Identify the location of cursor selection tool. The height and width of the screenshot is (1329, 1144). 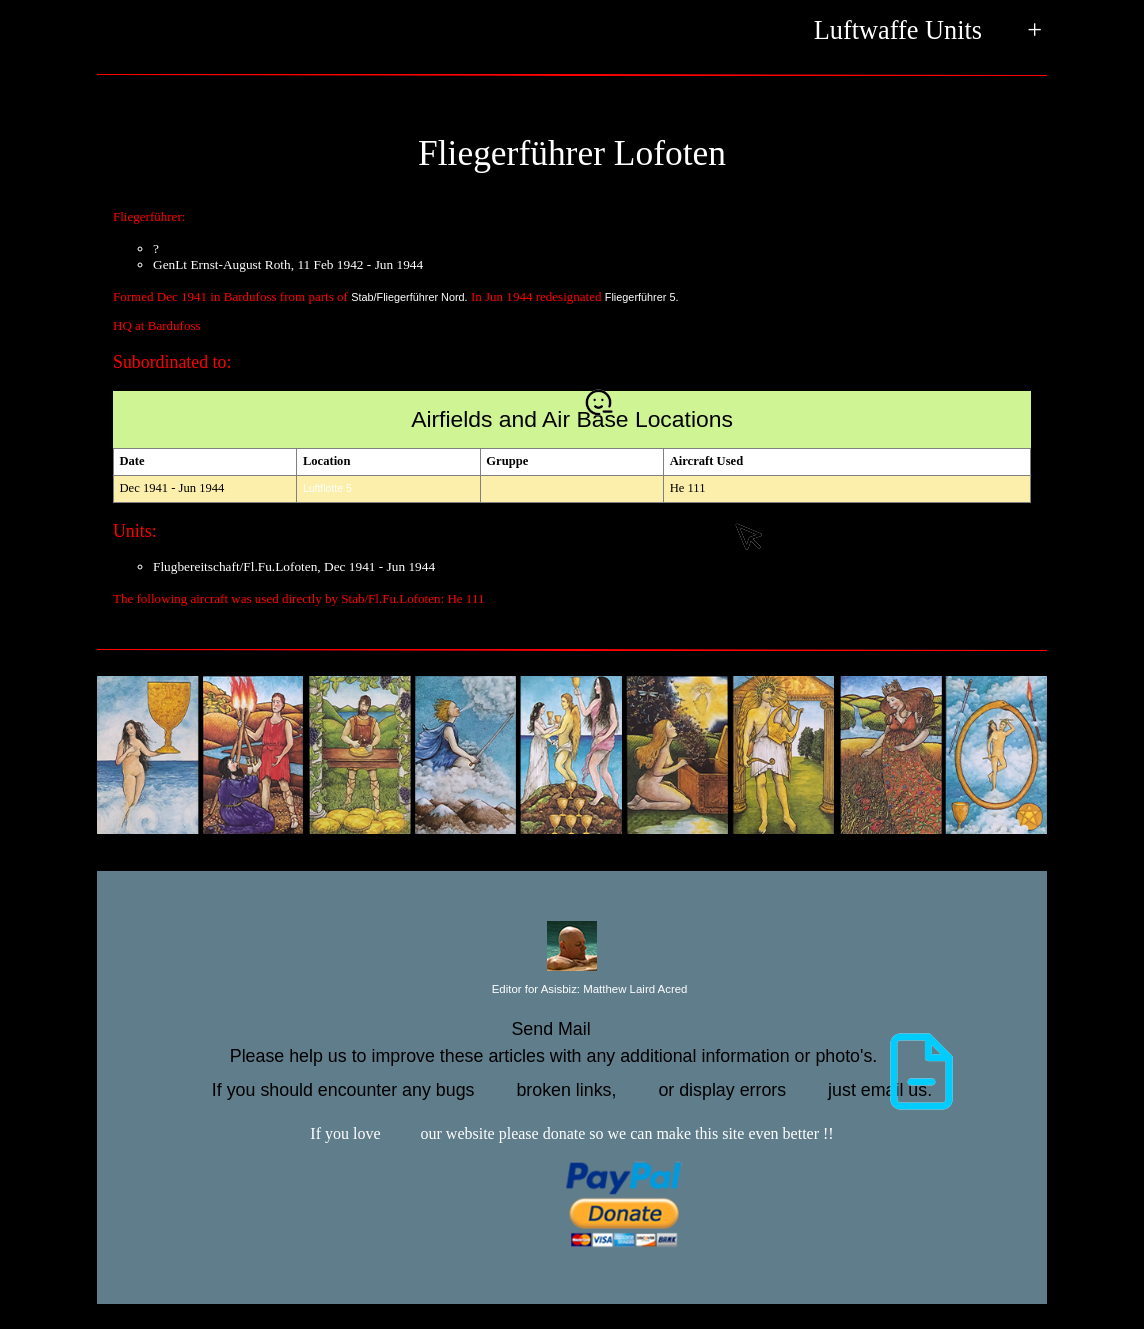
(749, 537).